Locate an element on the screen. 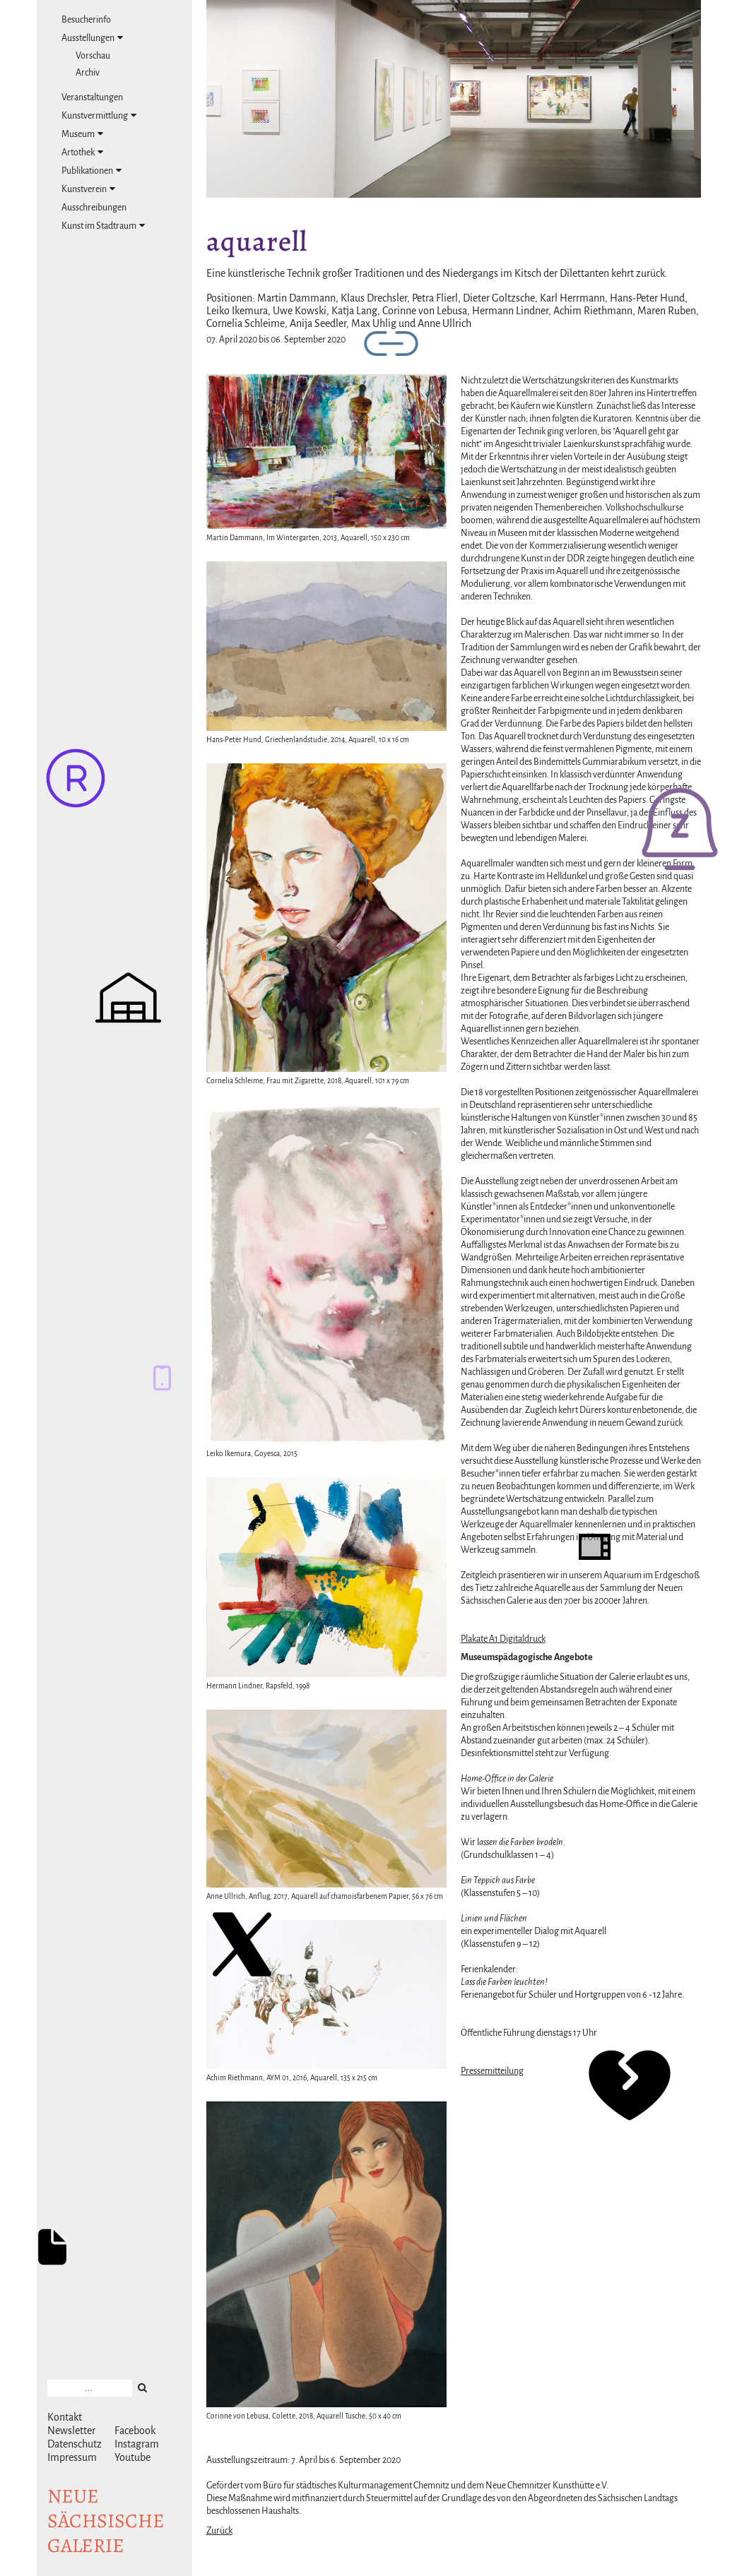  open the X (formerly Twitter) app is located at coordinates (242, 1944).